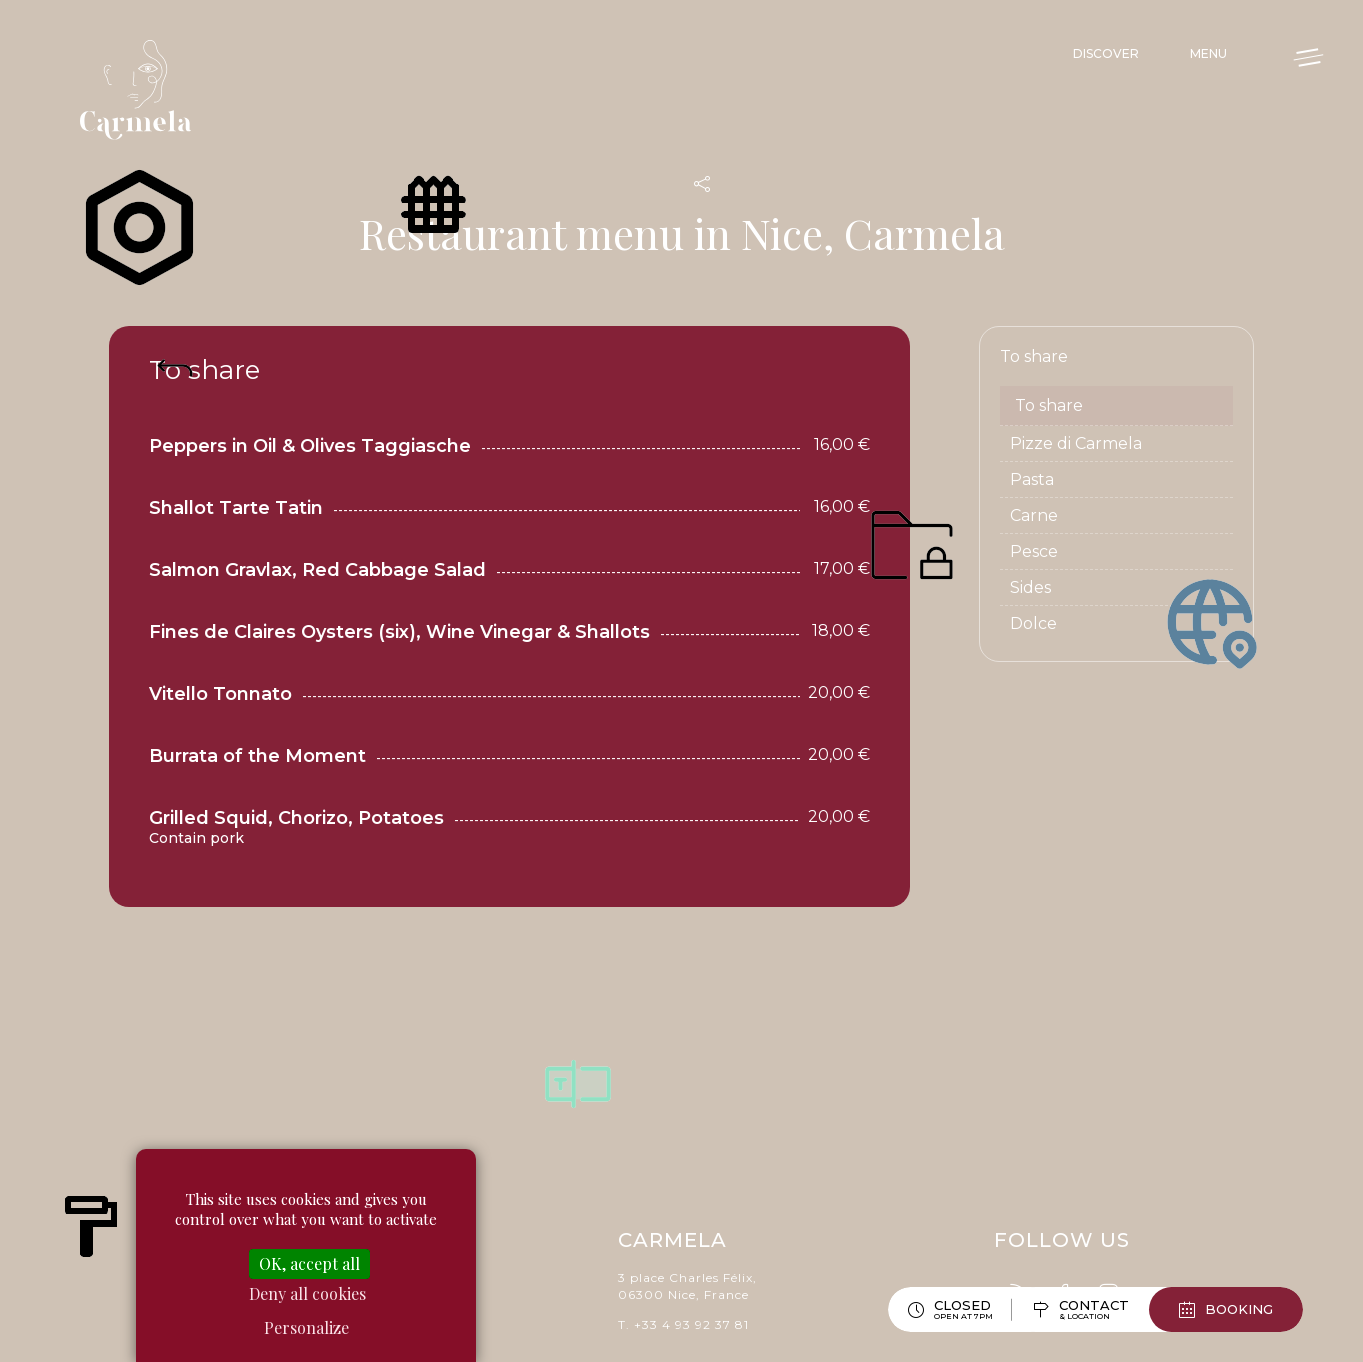 The height and width of the screenshot is (1362, 1363). Describe the element at coordinates (1210, 622) in the screenshot. I see `view location on world map` at that location.